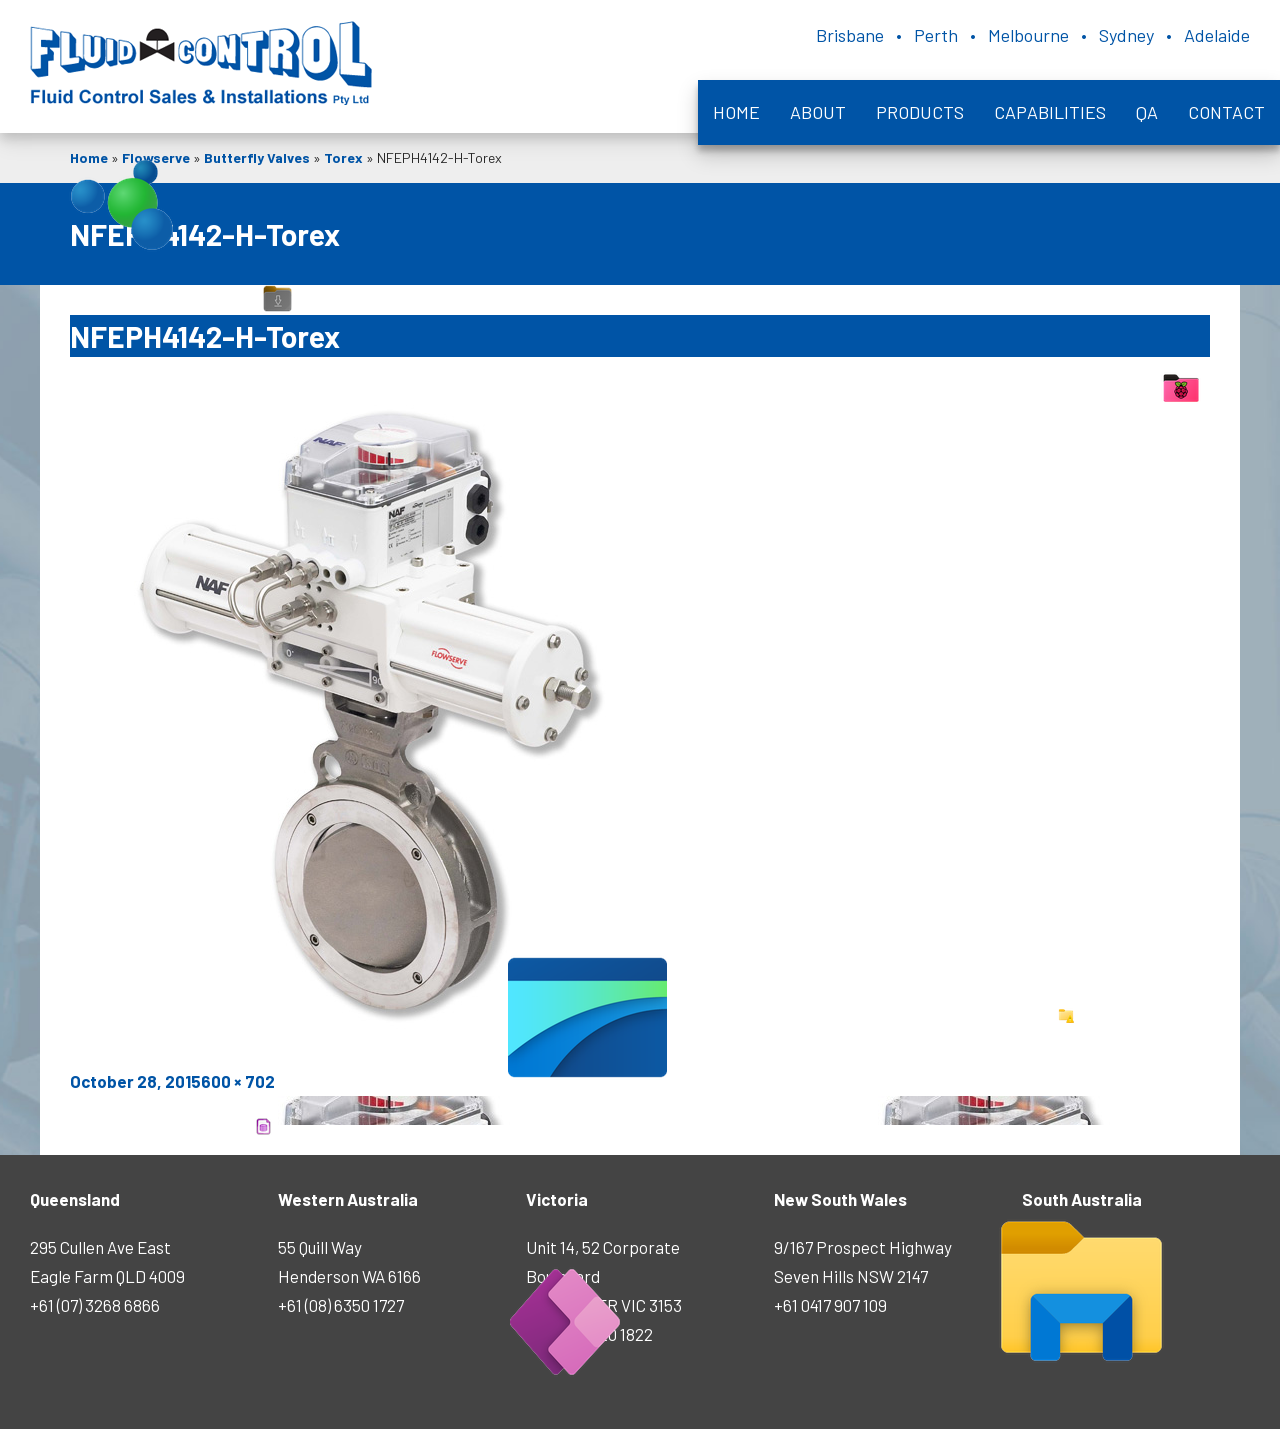 The image size is (1280, 1429). What do you see at coordinates (122, 206) in the screenshot?
I see `indicates file or folder is shared with homegroup network` at bounding box center [122, 206].